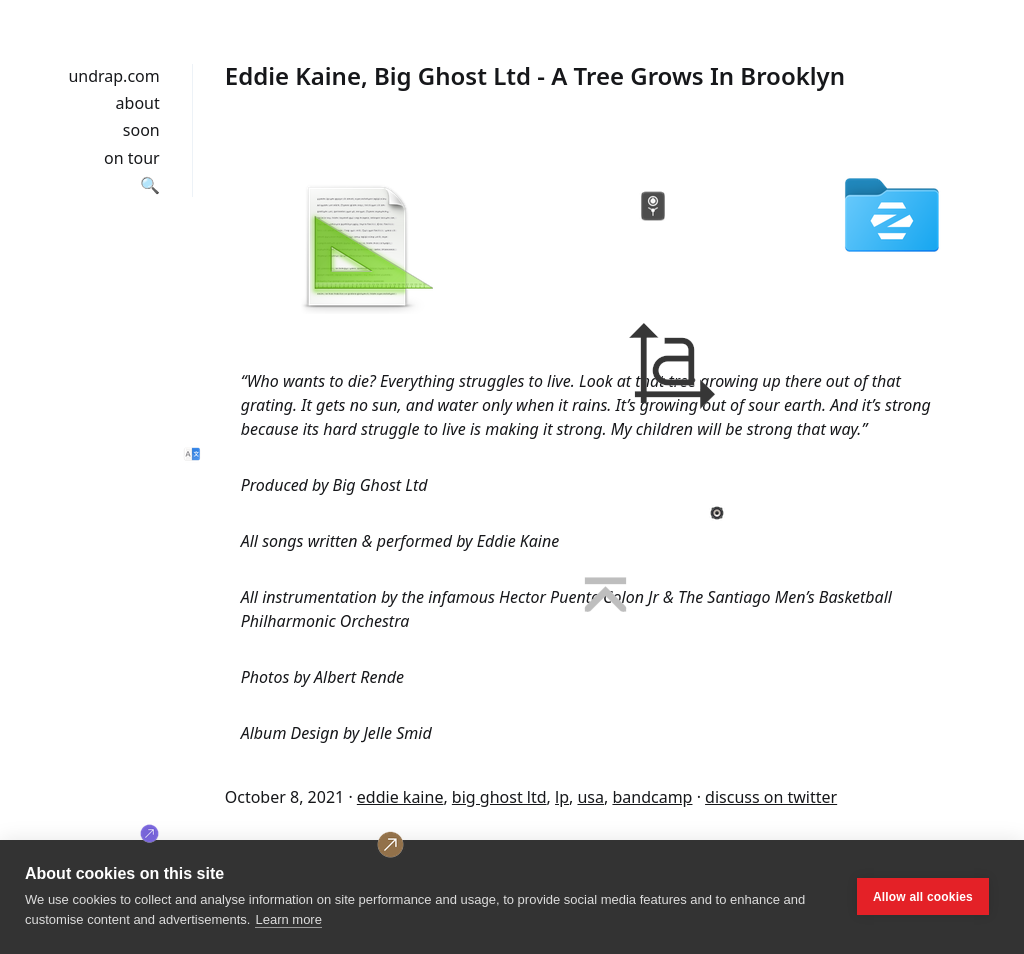 The width and height of the screenshot is (1024, 954). What do you see at coordinates (149, 833) in the screenshot?
I see `indicates a symbolic link or shortcut to another file` at bounding box center [149, 833].